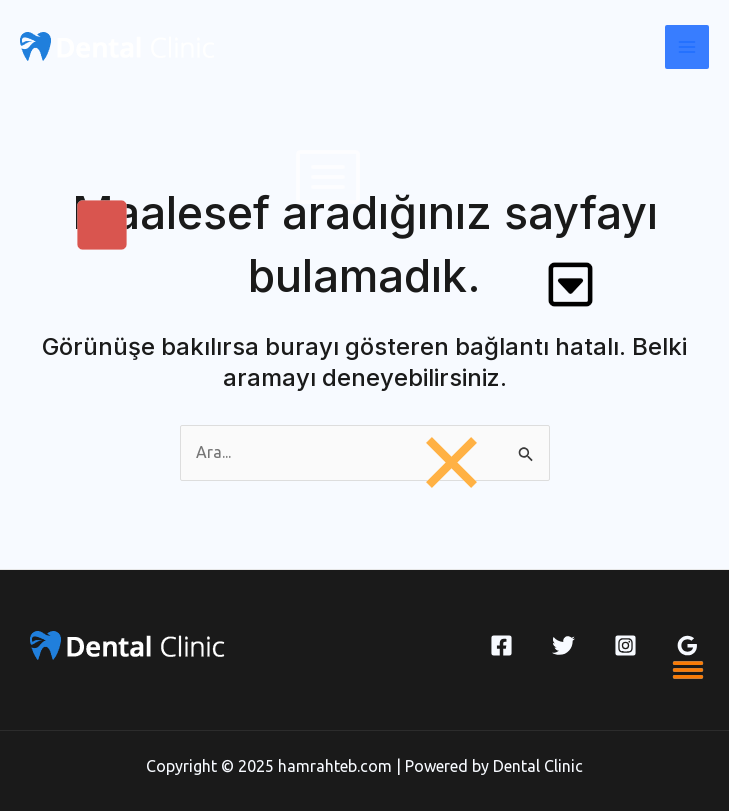  I want to click on stop media playback, so click(102, 225).